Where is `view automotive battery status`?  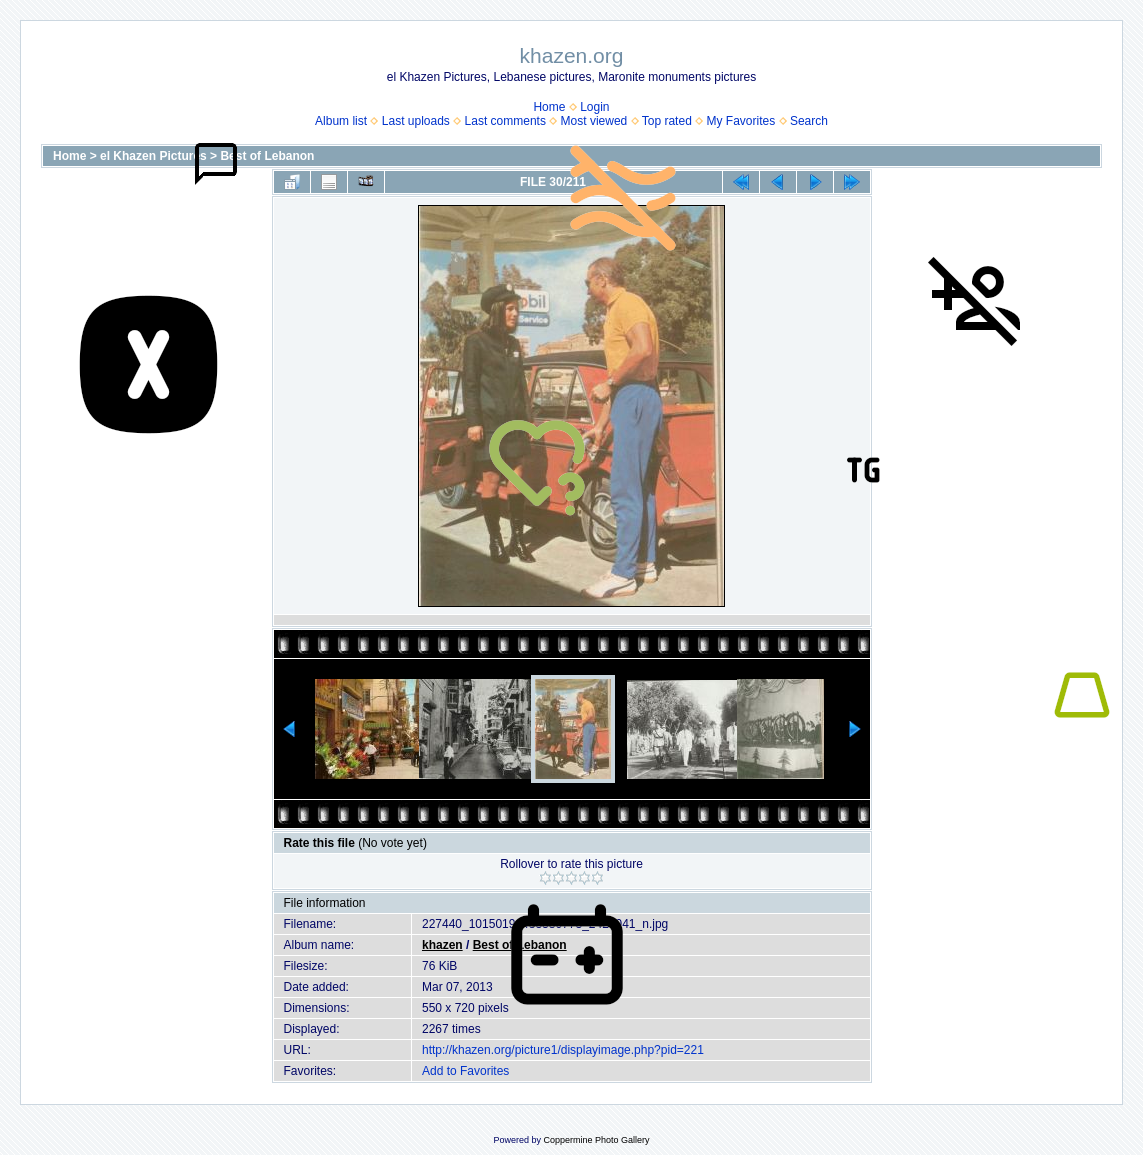
view automotive battery status is located at coordinates (567, 960).